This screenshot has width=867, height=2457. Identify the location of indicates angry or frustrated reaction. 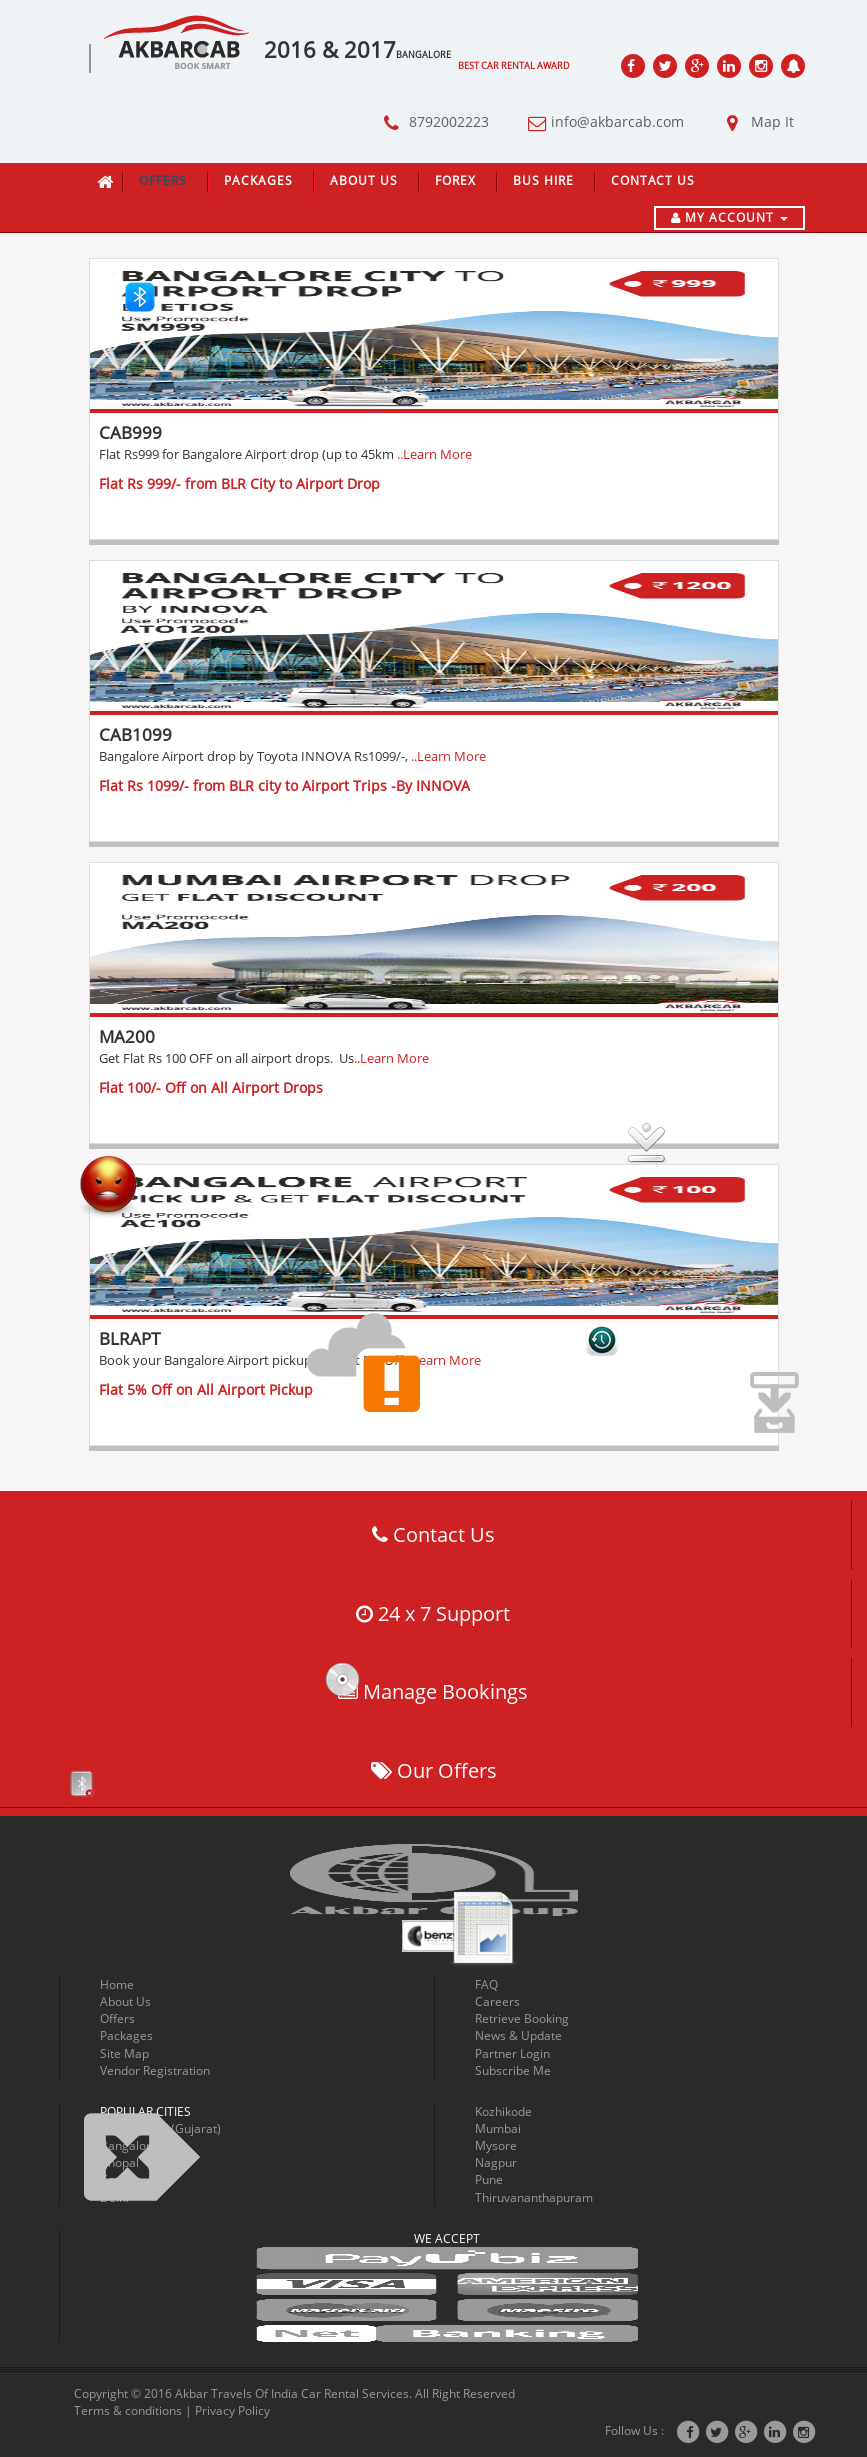
(107, 1185).